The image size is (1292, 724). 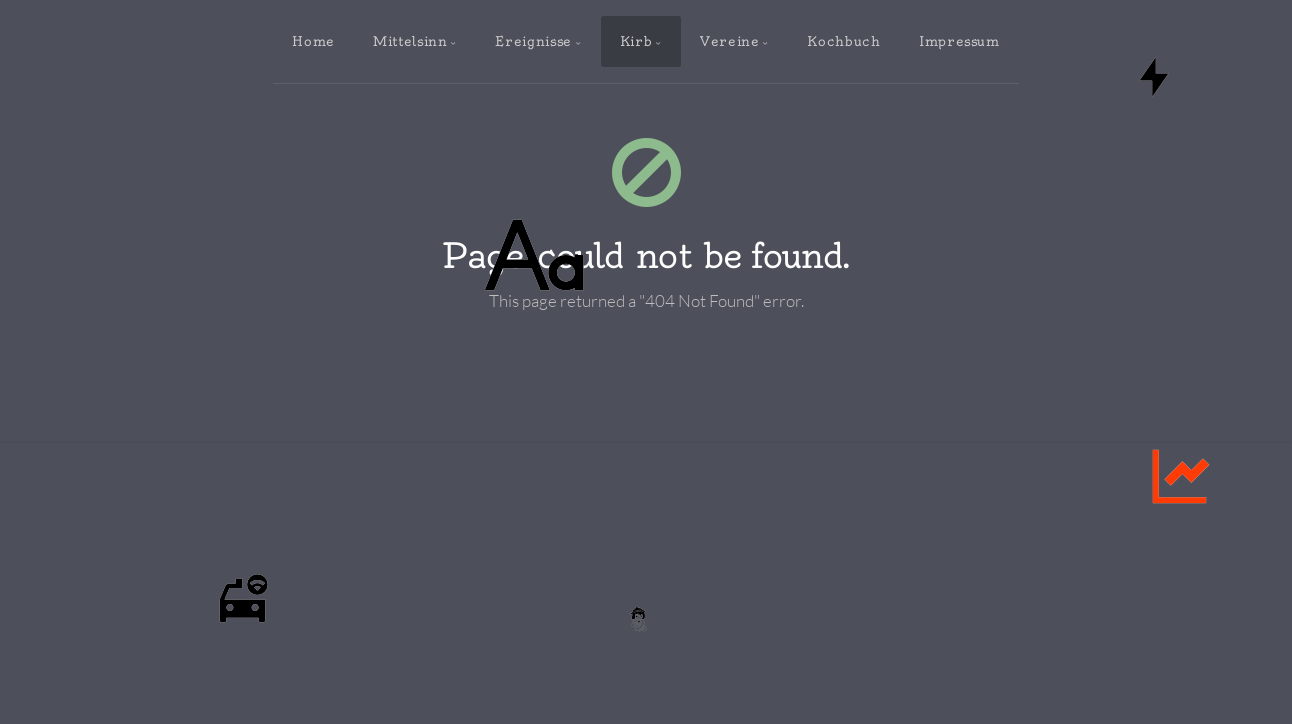 I want to click on request a wifi-enabled taxi or rideshare, so click(x=242, y=599).